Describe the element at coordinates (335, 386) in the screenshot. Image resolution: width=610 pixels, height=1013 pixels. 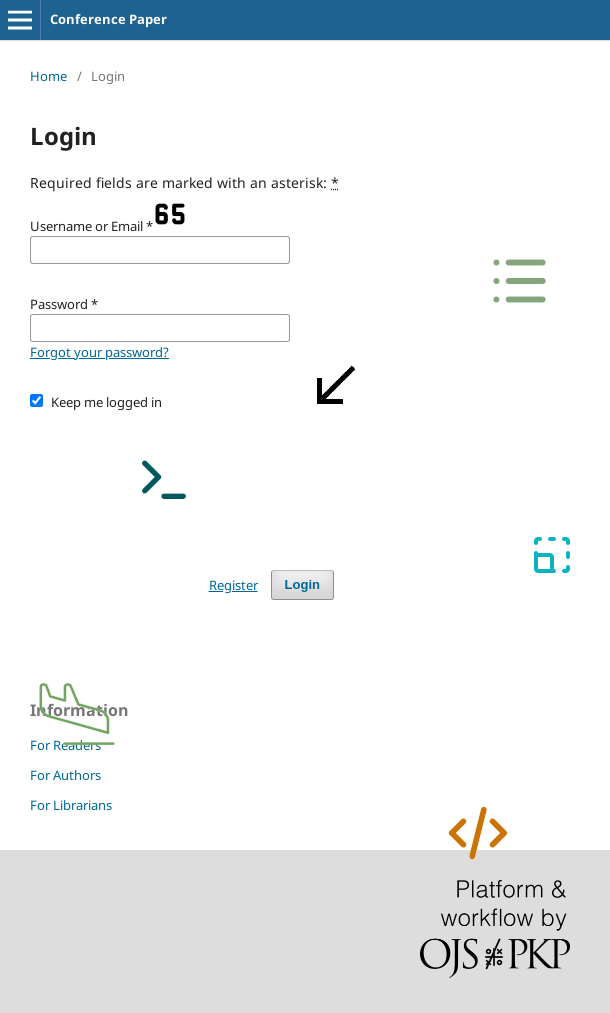
I see `indicates an incoming call was received` at that location.